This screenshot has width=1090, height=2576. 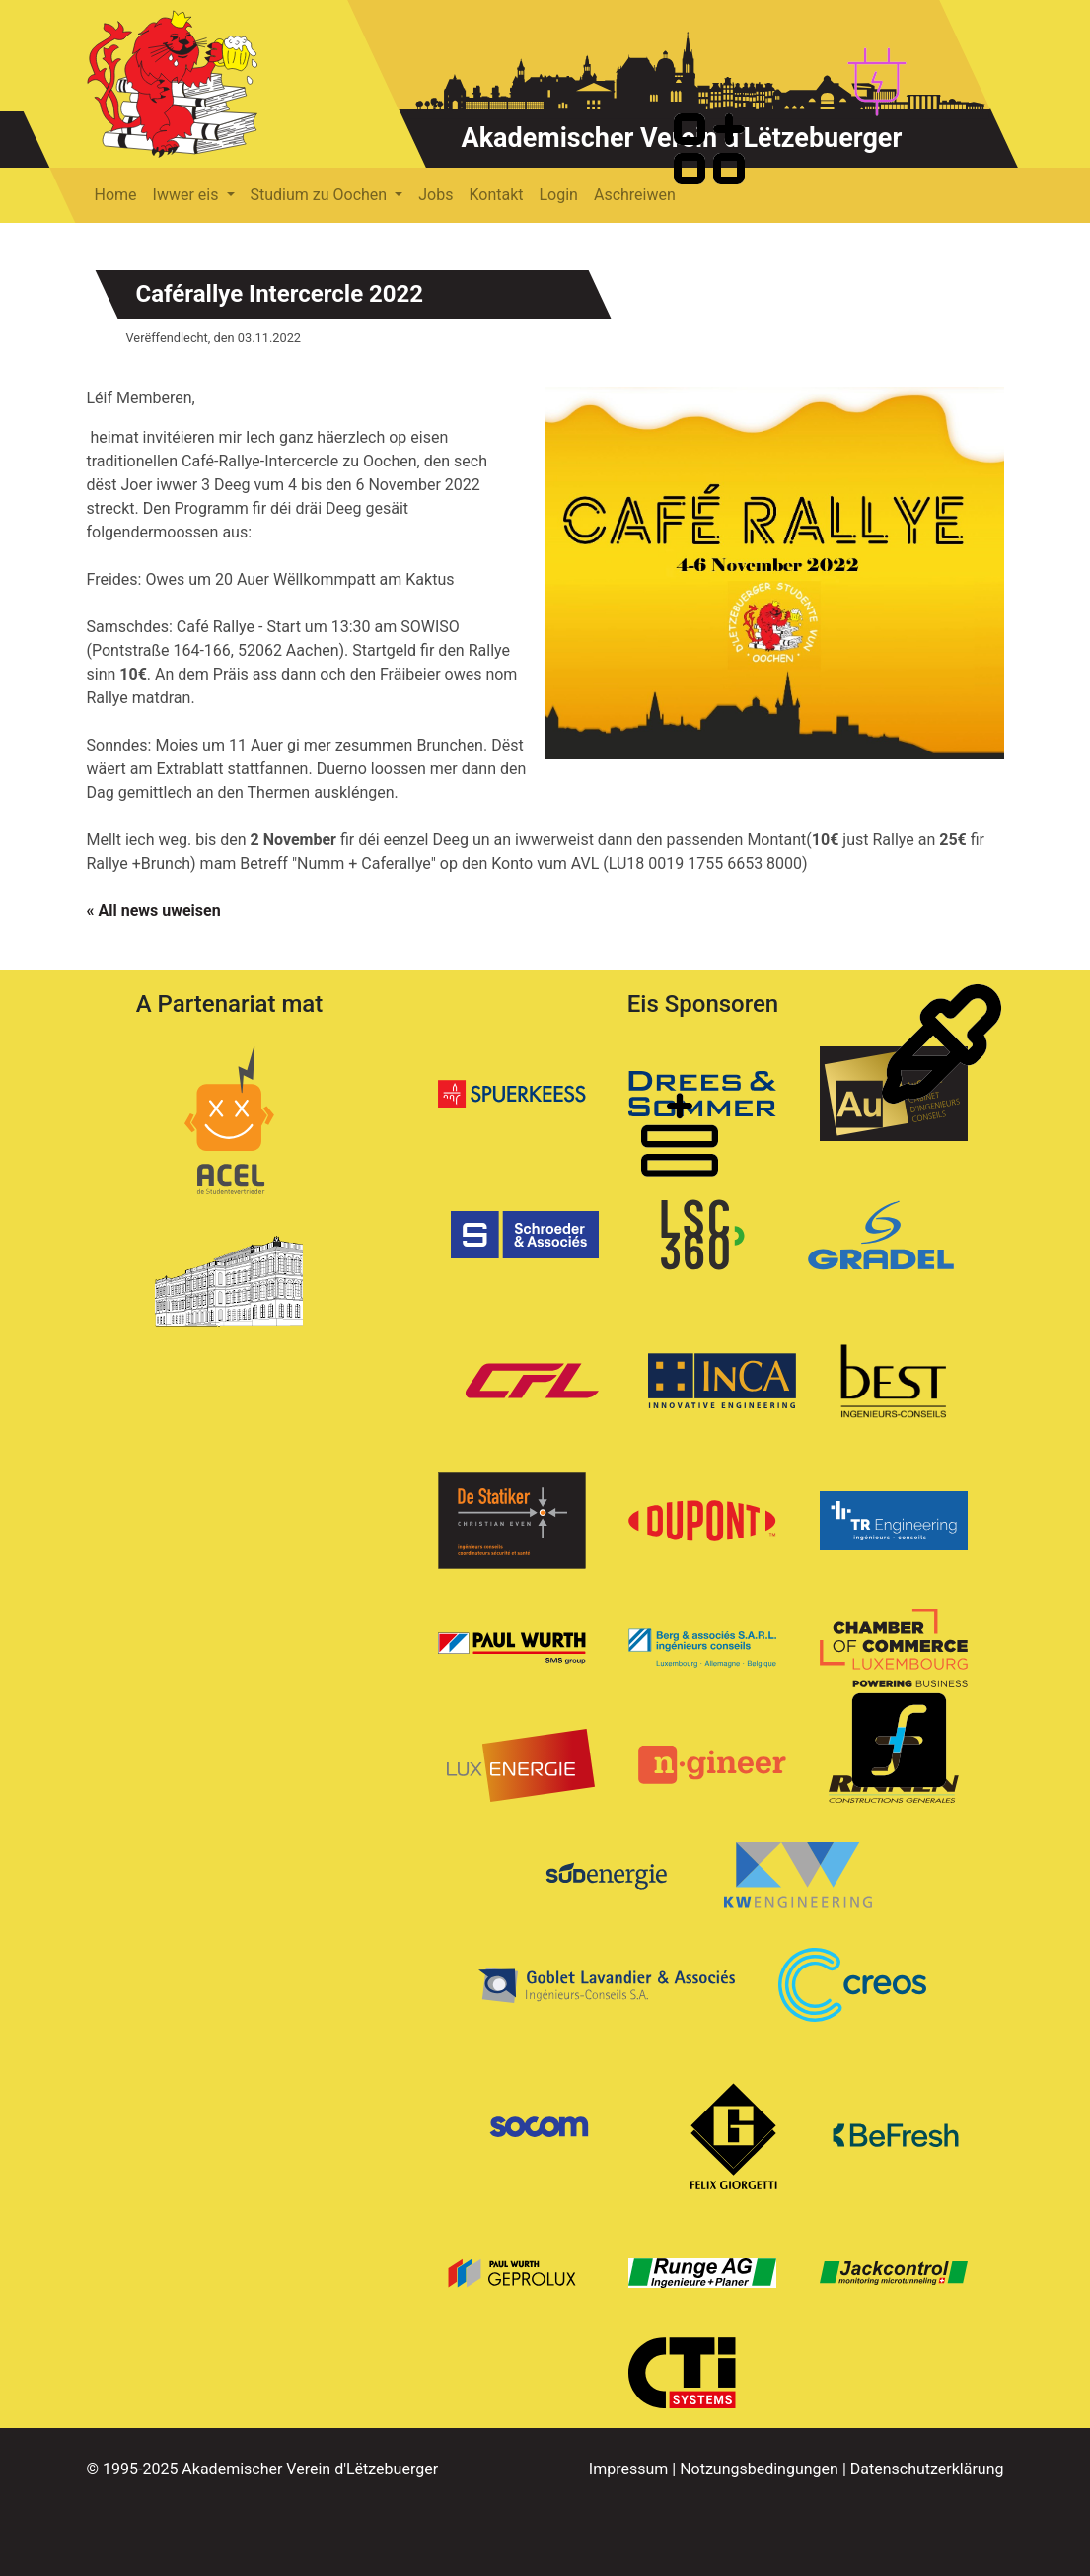 What do you see at coordinates (899, 1740) in the screenshot?
I see `access or create a function in code editor` at bounding box center [899, 1740].